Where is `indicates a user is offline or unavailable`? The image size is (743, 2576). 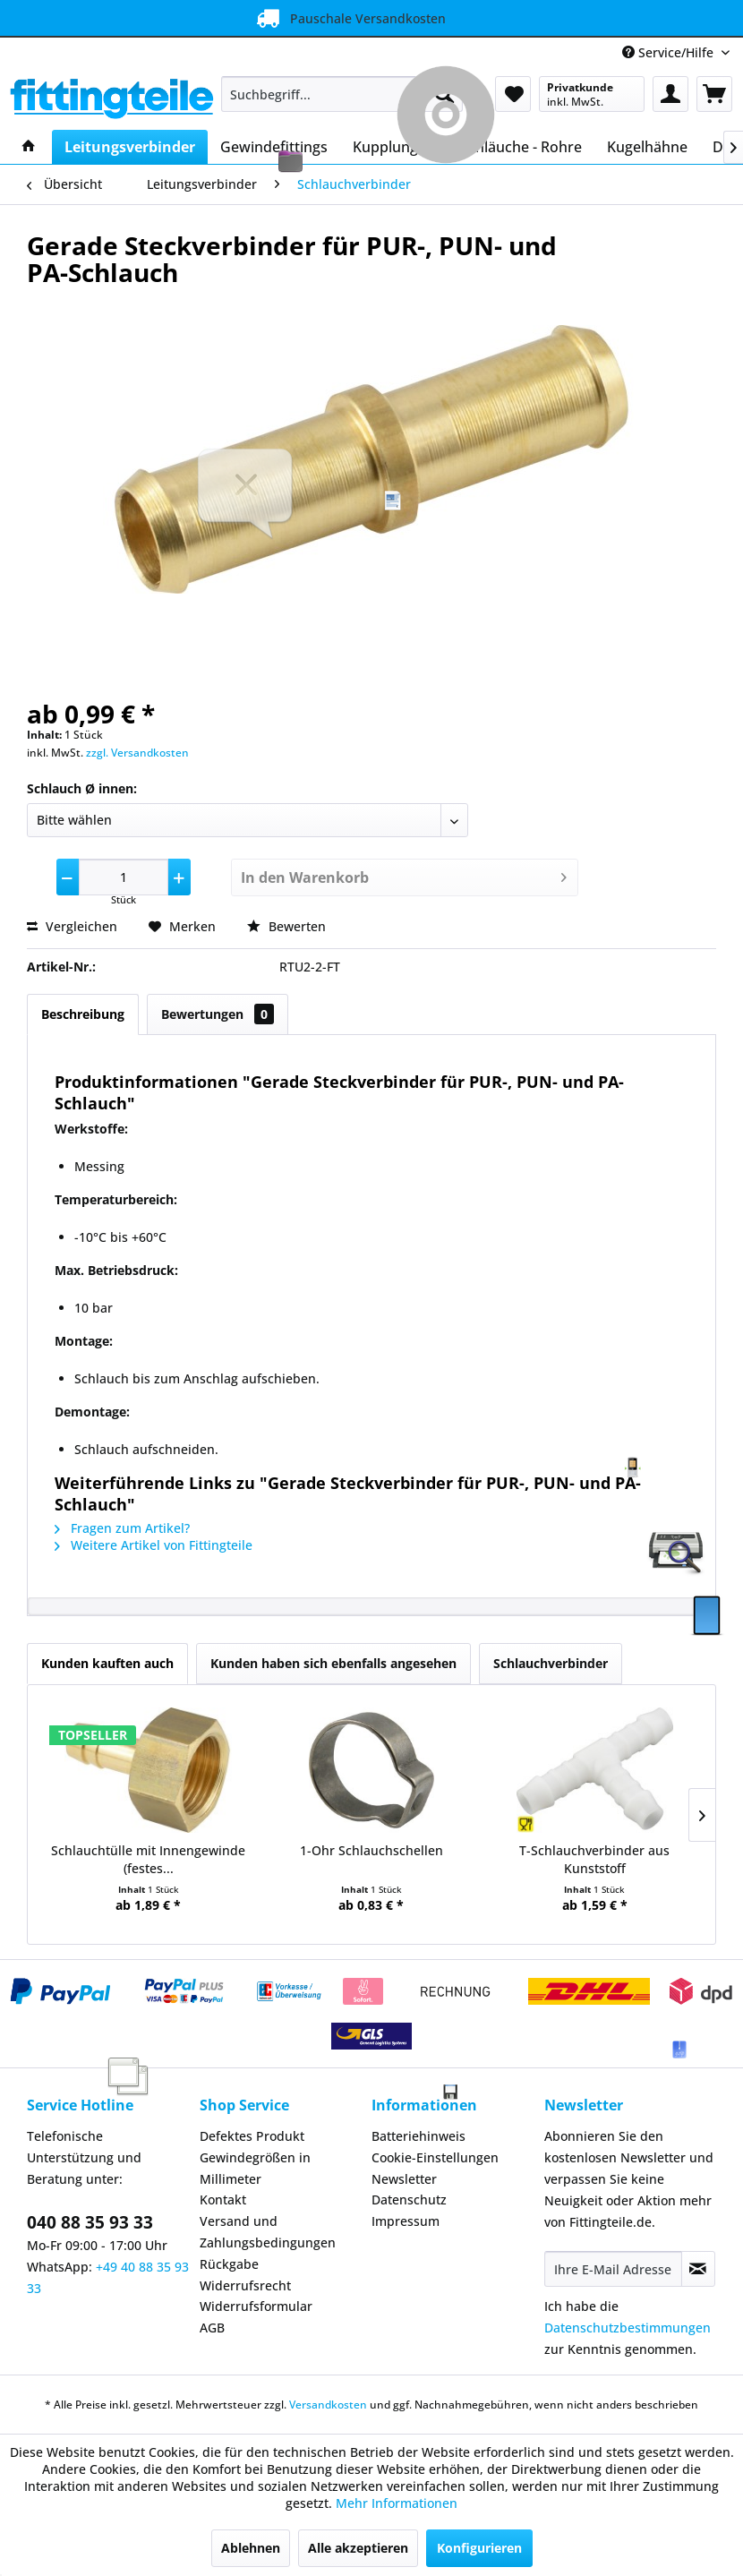 indicates a user is offline or unavailable is located at coordinates (245, 492).